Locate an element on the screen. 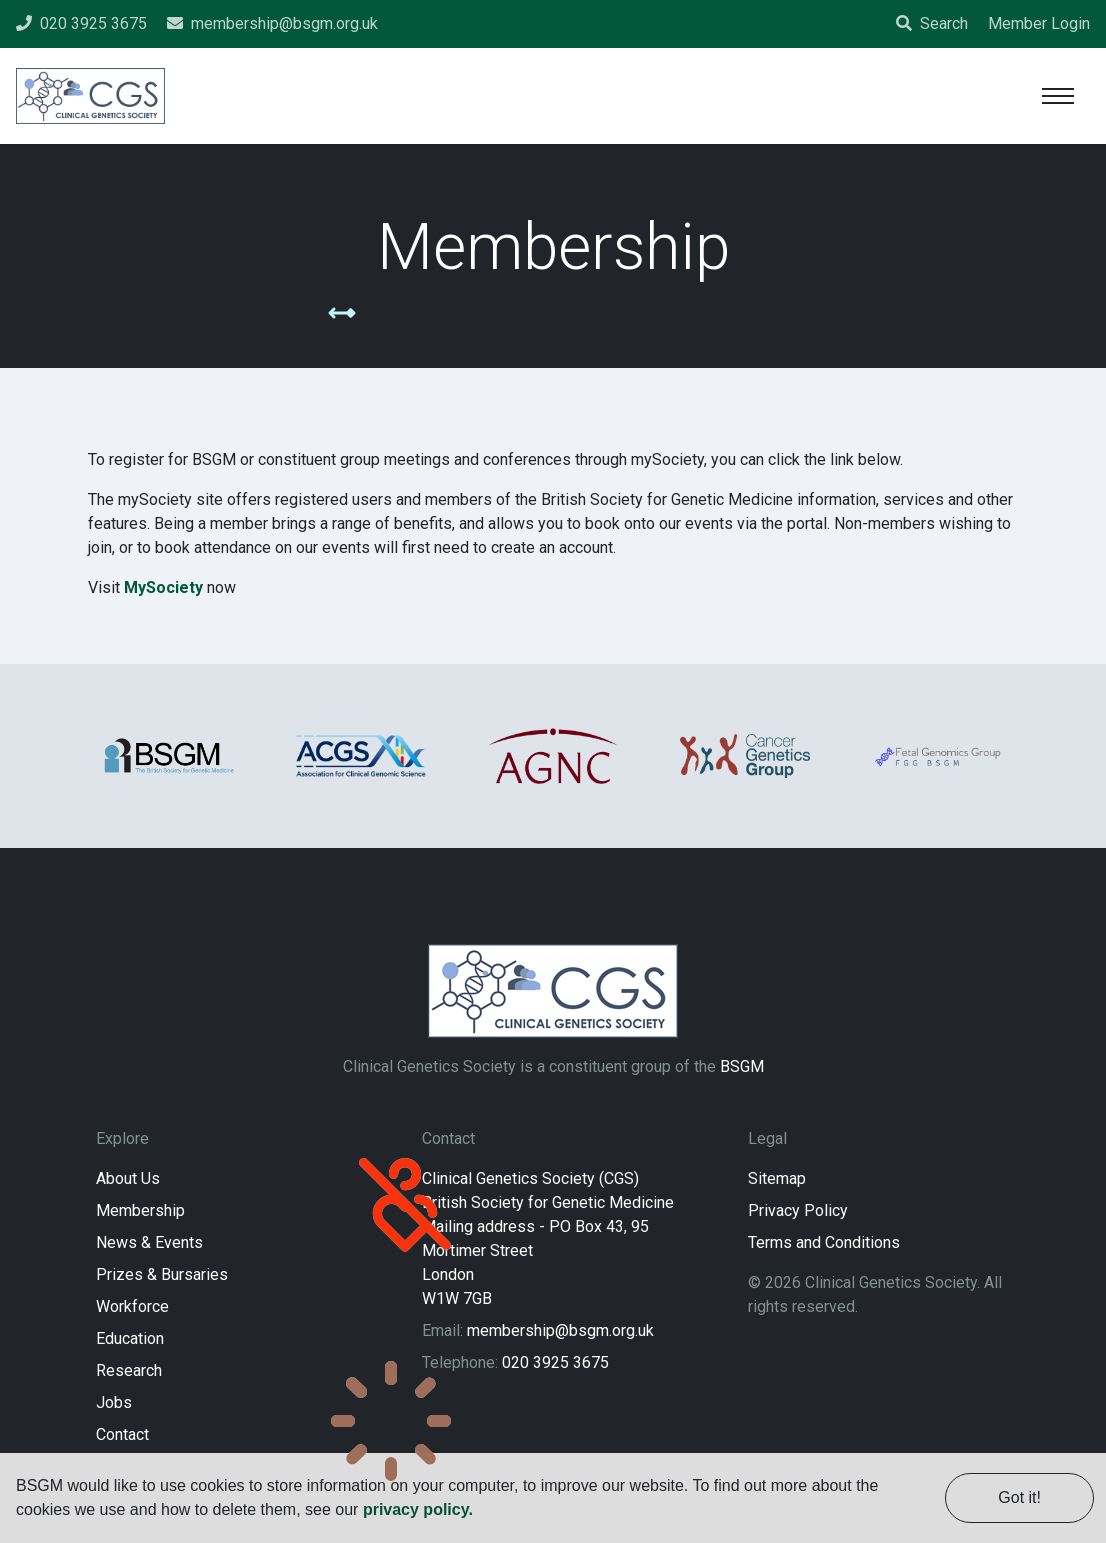  disable empathy or emotional response features is located at coordinates (405, 1204).